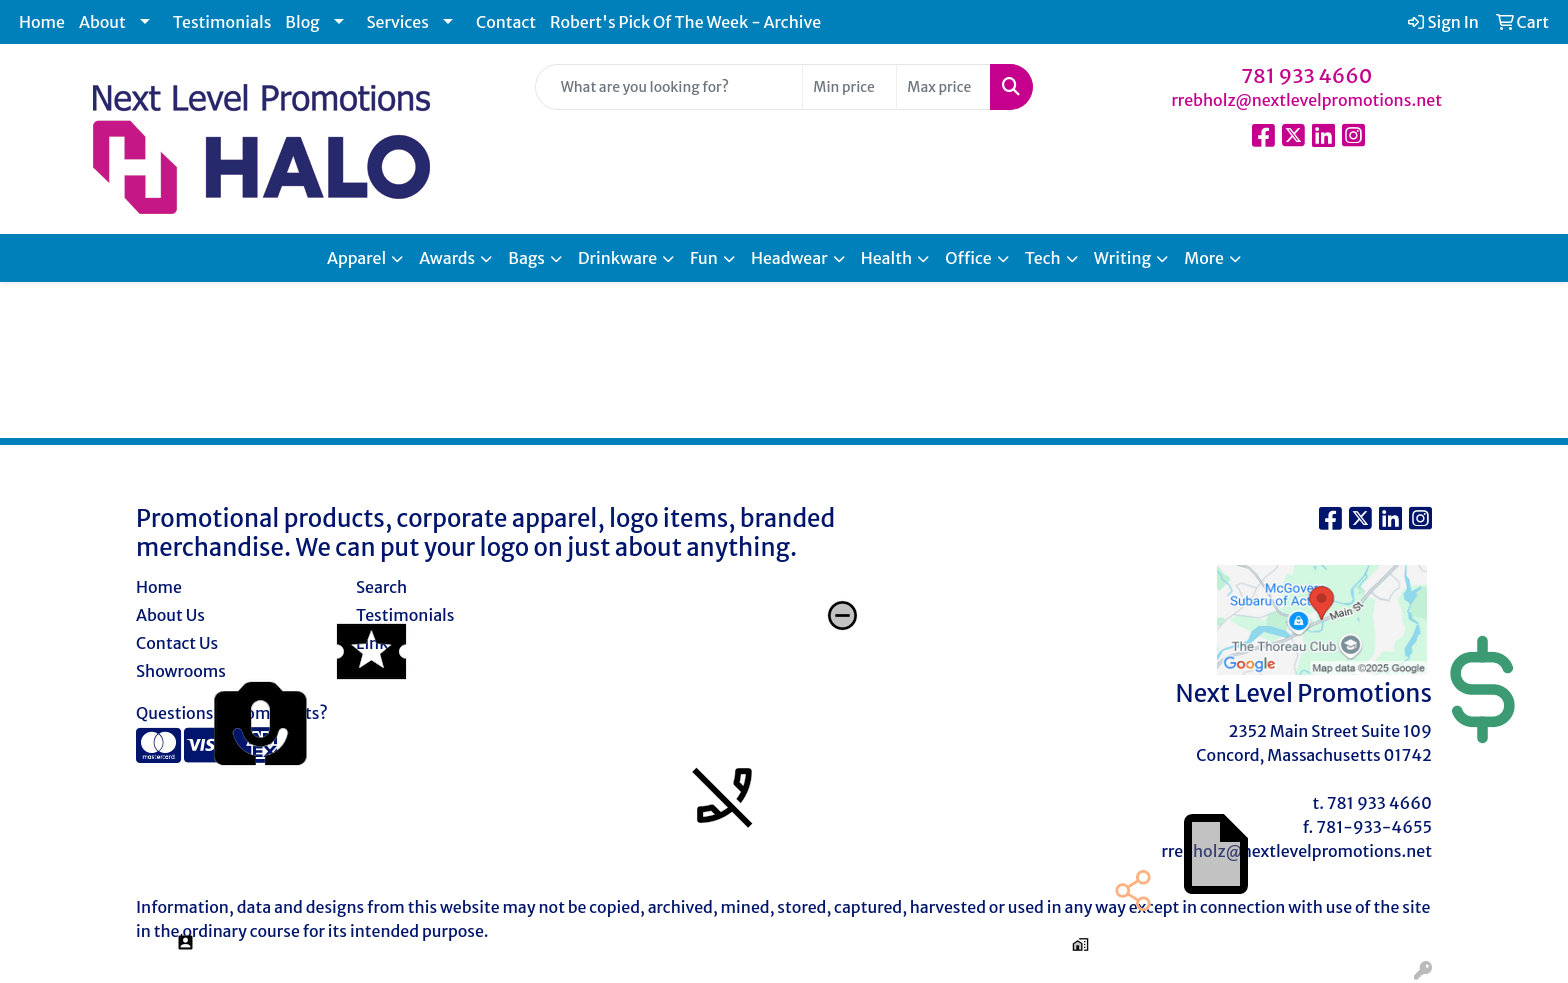  I want to click on share content to social networks, so click(1134, 890).